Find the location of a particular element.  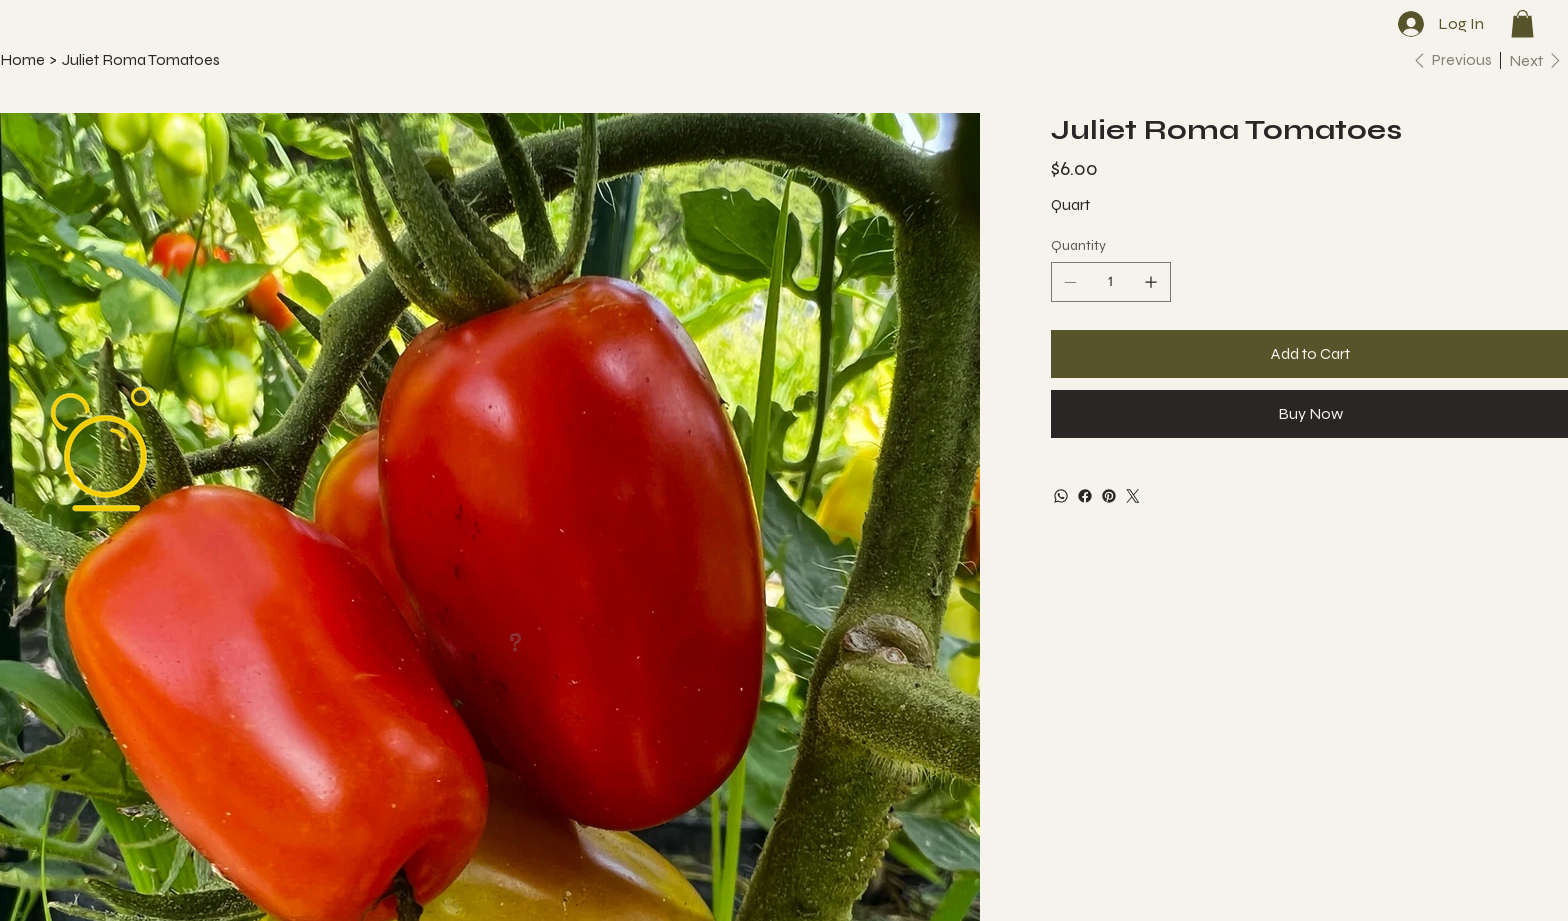

indicates an unknown or unrecognized file type is located at coordinates (515, 642).